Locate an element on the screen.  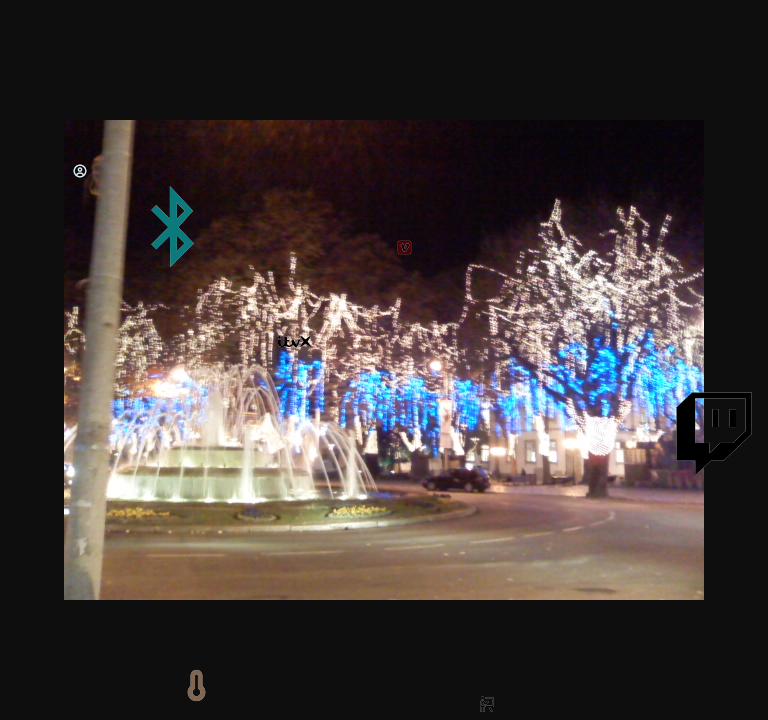
indicates high temperature reading is located at coordinates (196, 685).